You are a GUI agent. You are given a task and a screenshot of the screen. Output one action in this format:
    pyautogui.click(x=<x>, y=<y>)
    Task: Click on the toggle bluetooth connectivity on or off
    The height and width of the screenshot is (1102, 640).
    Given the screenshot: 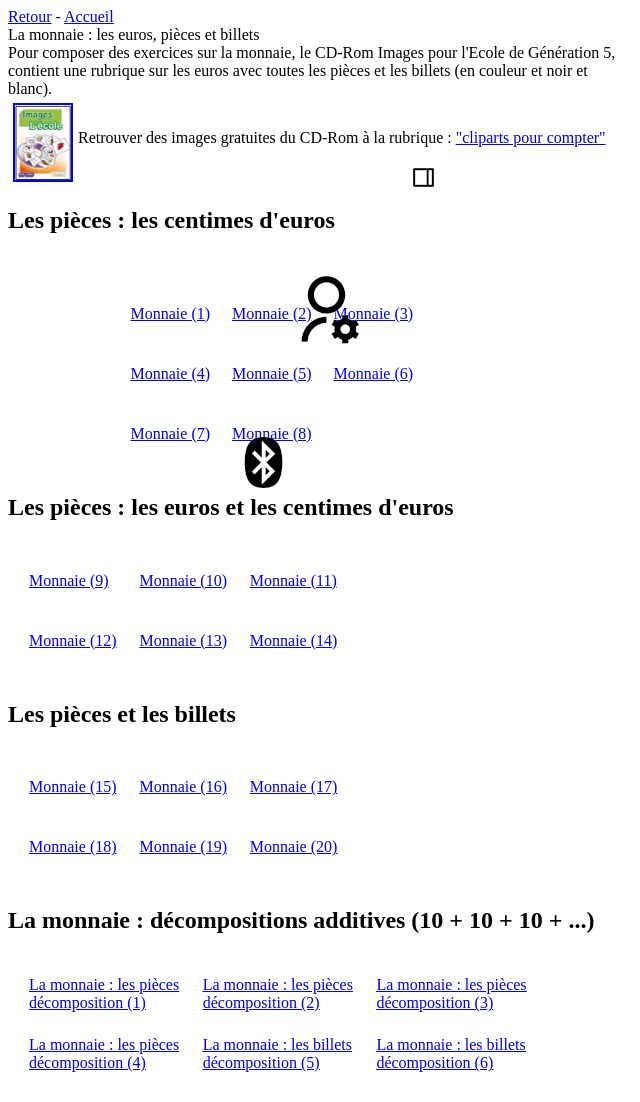 What is the action you would take?
    pyautogui.click(x=263, y=462)
    